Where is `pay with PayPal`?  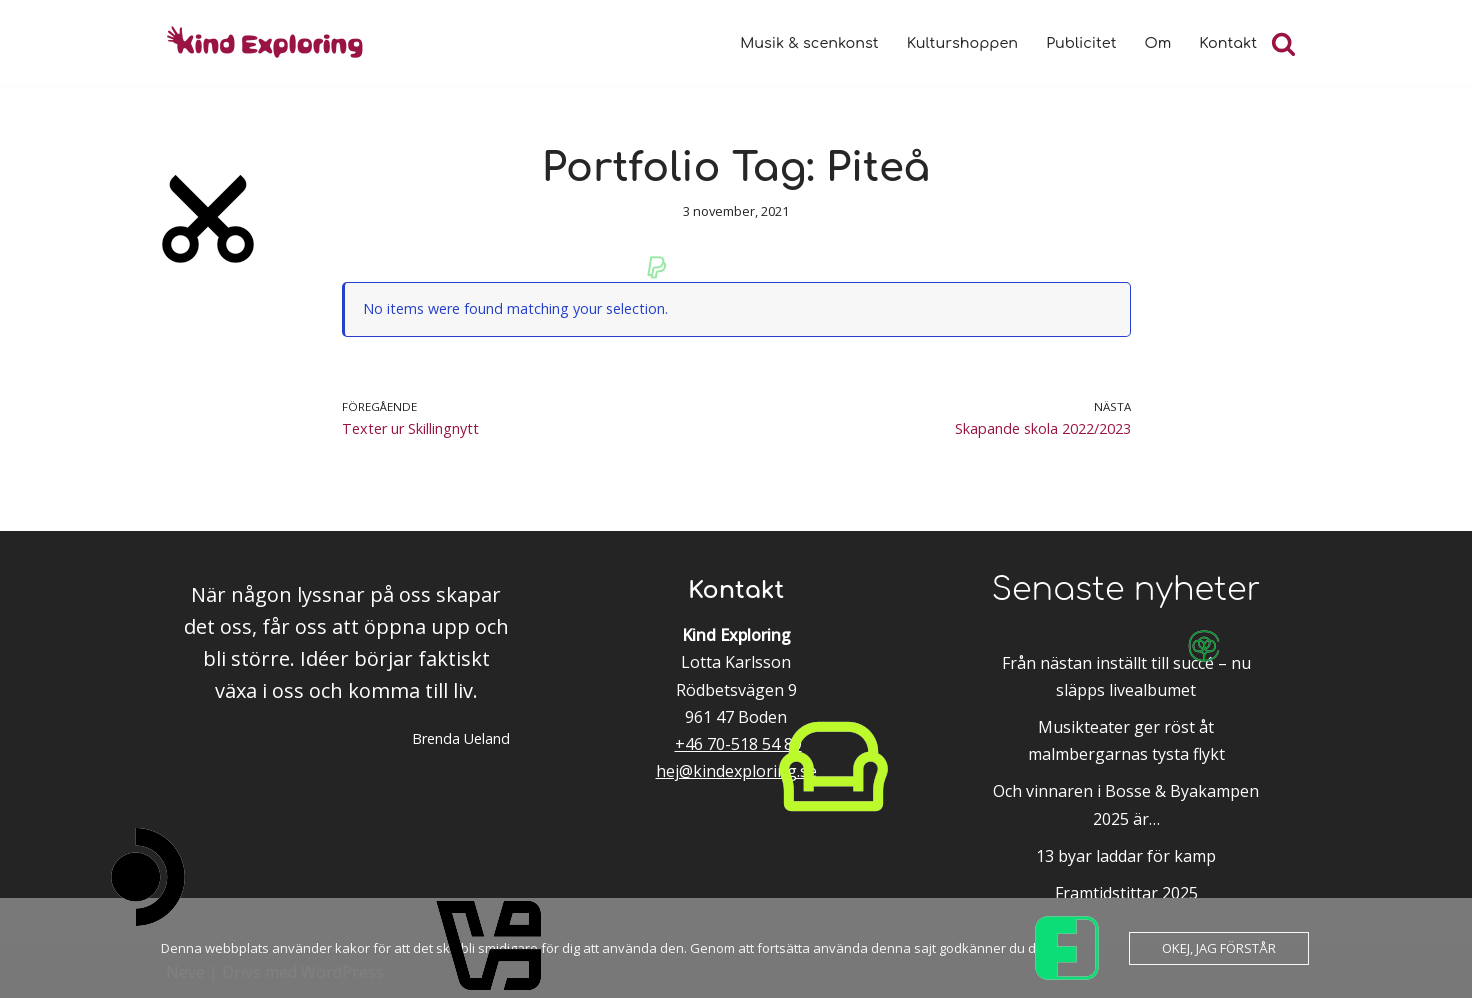 pay with PayPal is located at coordinates (657, 267).